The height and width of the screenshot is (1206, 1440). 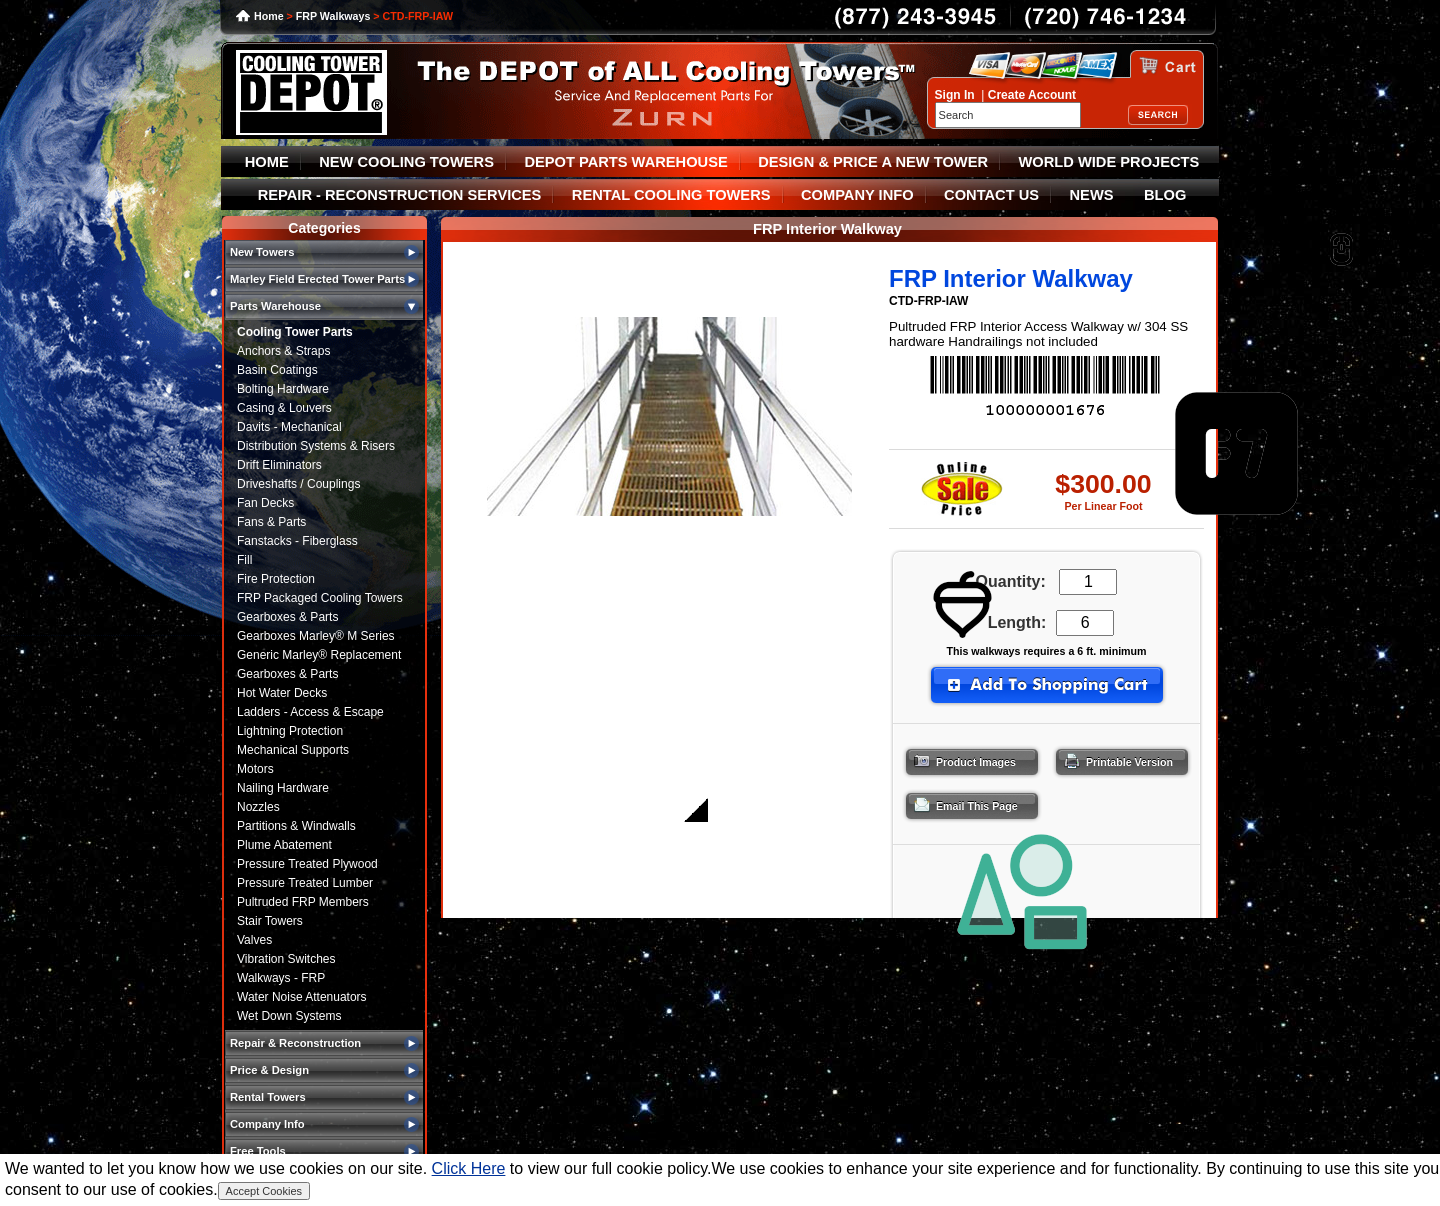 What do you see at coordinates (962, 604) in the screenshot?
I see `nature or outdoors category indicator` at bounding box center [962, 604].